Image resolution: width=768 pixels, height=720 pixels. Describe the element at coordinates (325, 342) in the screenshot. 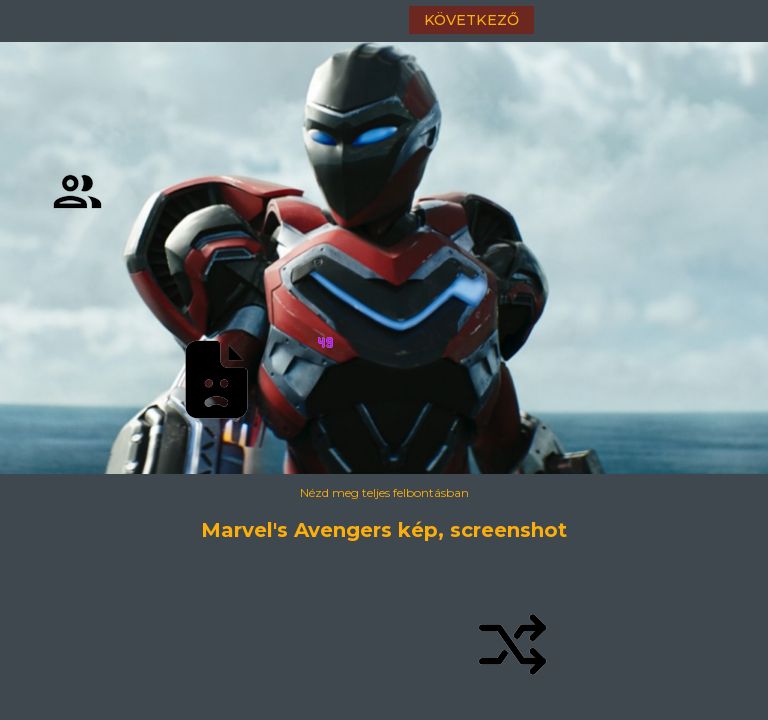

I see `indicates item number 49 in a list or sequence` at that location.